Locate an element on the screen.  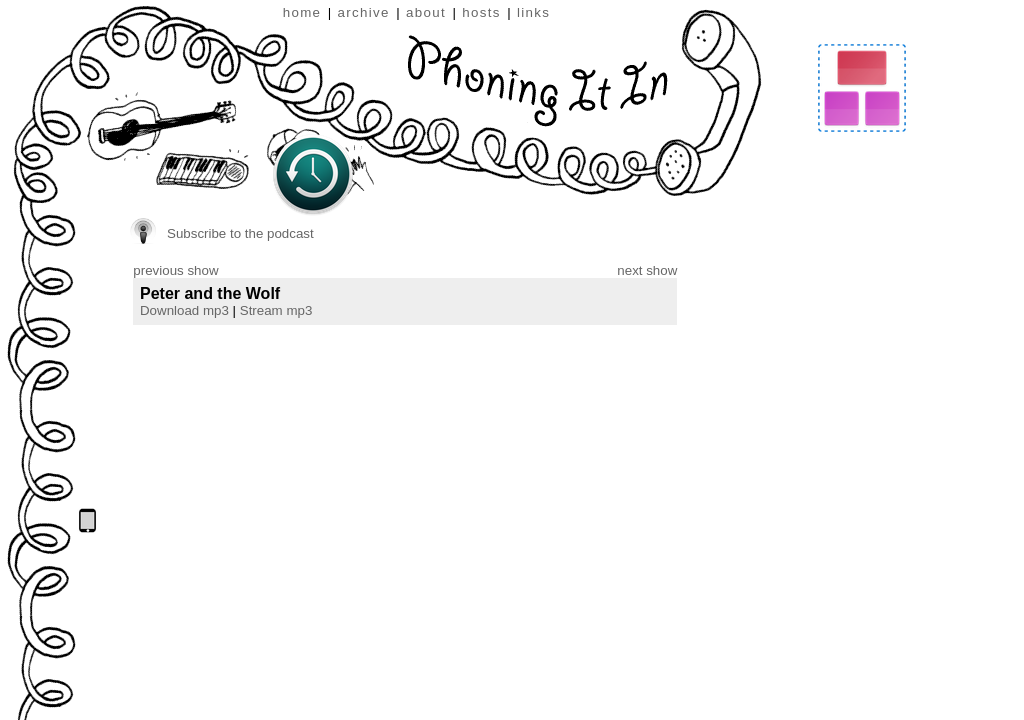
open time machine backup settings is located at coordinates (313, 174).